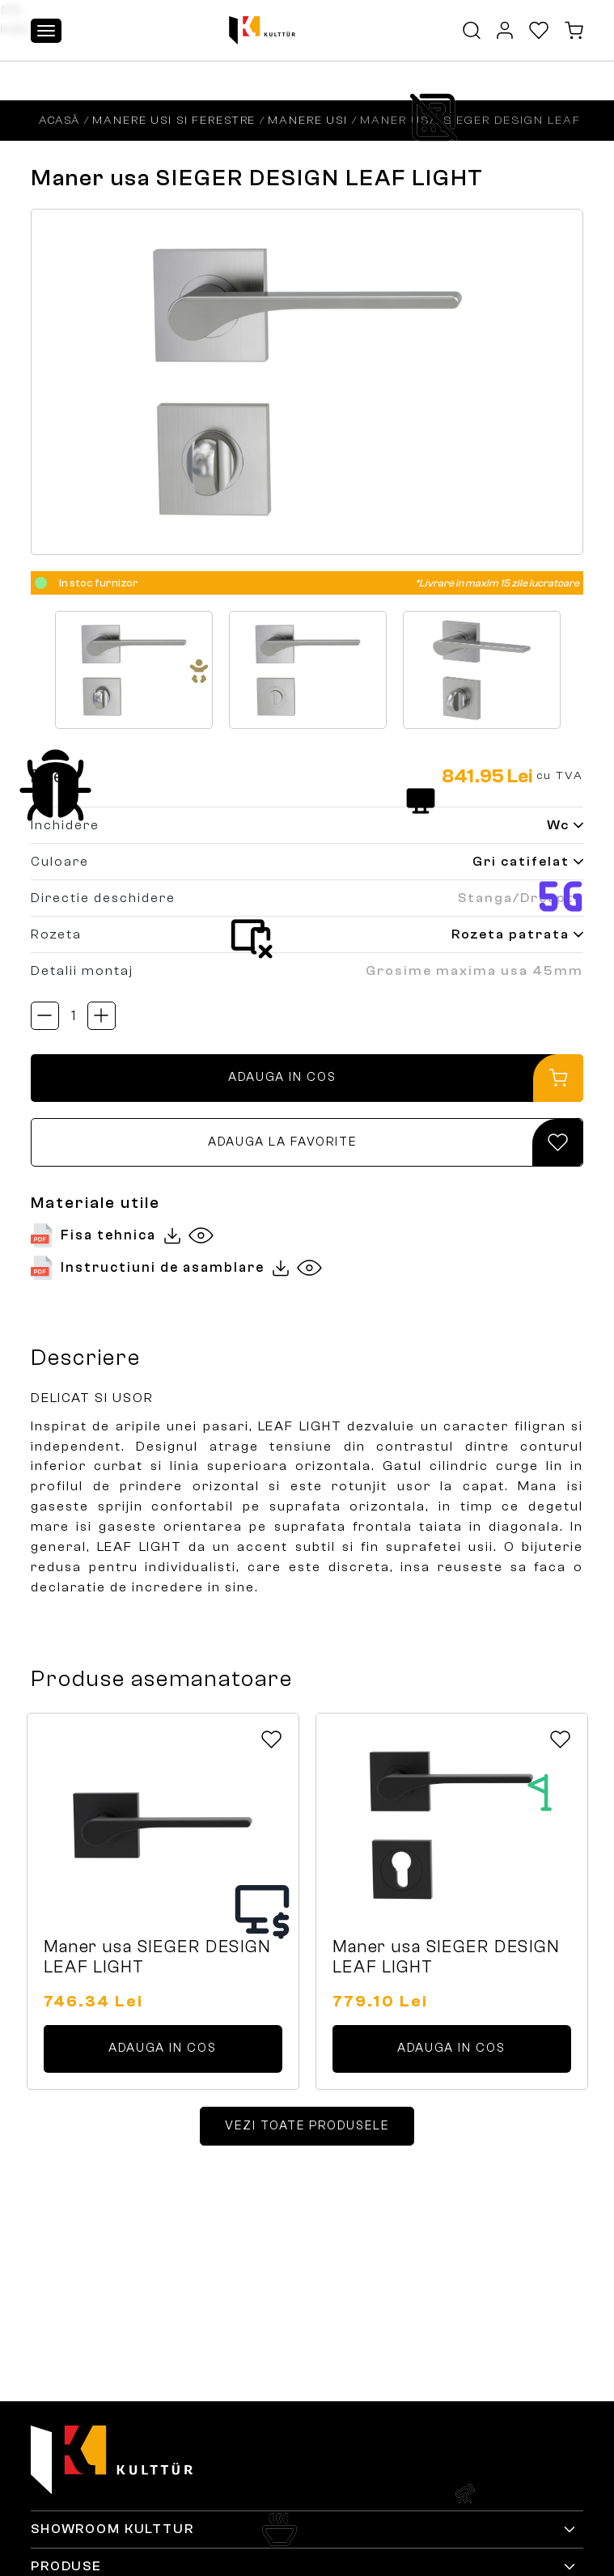  Describe the element at coordinates (465, 2493) in the screenshot. I see `explore or discover new content` at that location.